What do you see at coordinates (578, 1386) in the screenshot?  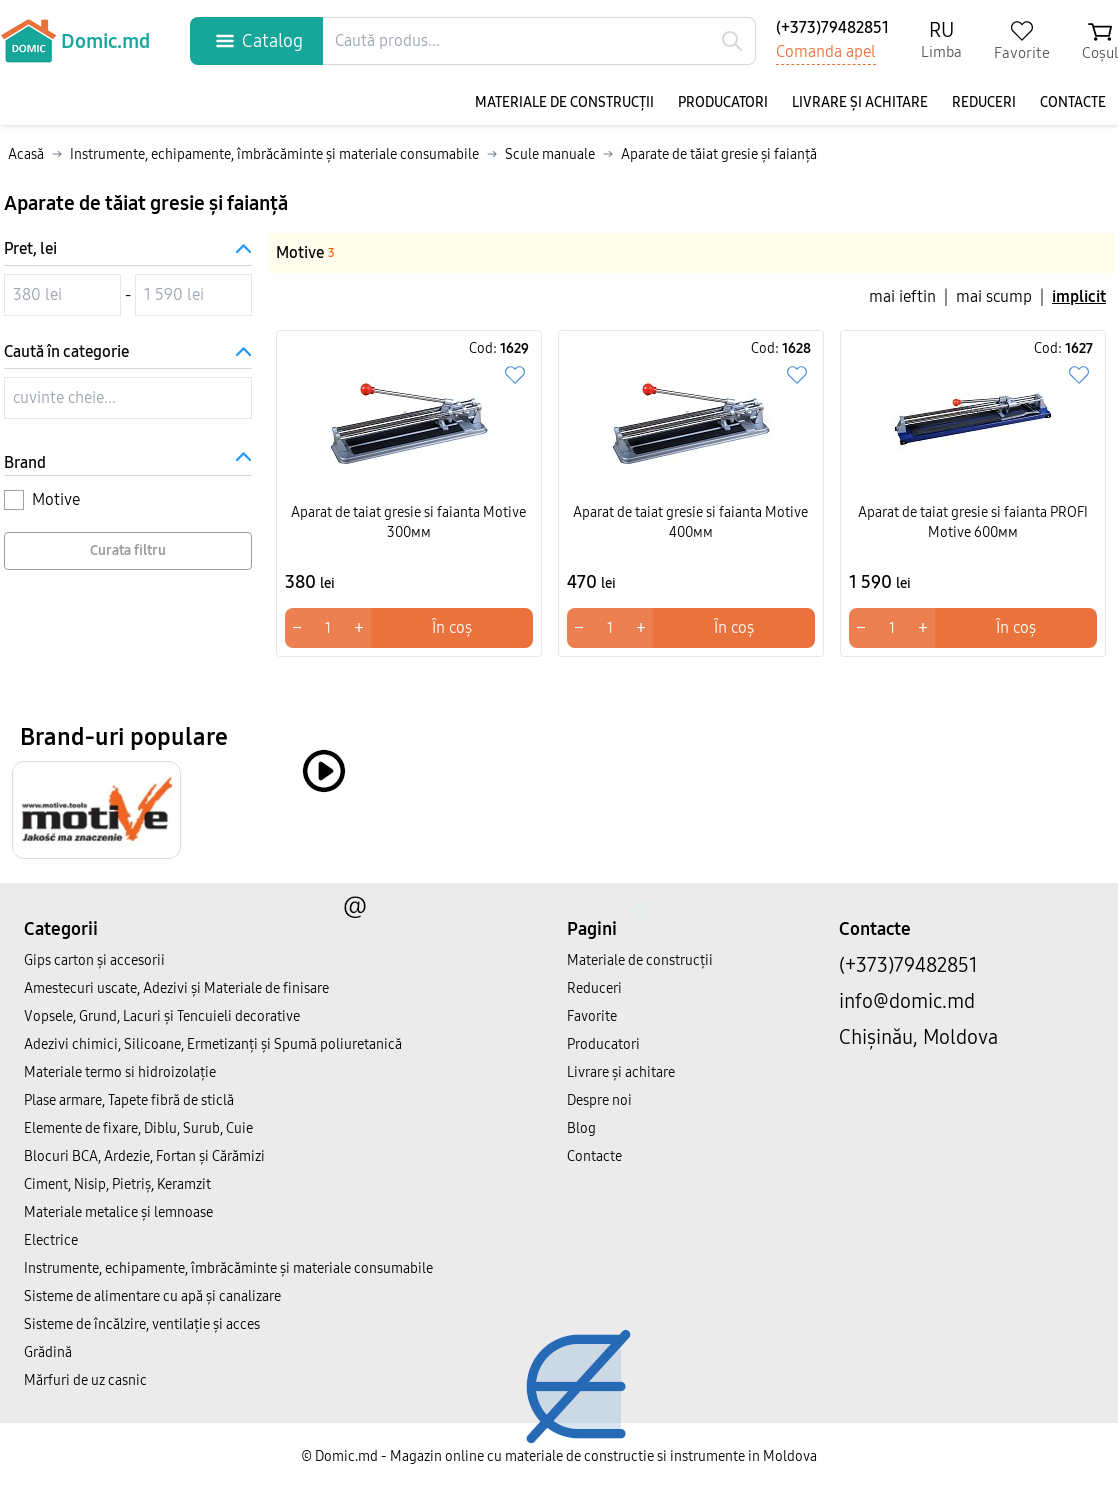 I see `indicates an item is not a member of a set` at bounding box center [578, 1386].